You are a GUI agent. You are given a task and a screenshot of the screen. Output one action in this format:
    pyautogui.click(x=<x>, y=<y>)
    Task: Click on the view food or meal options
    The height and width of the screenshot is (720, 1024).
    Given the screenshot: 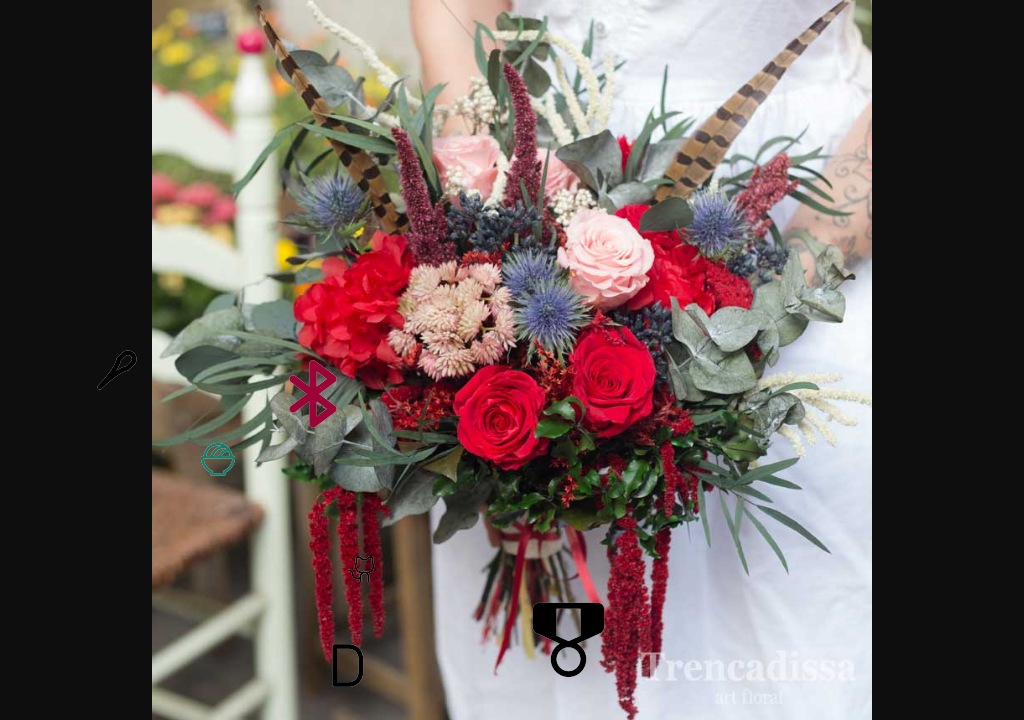 What is the action you would take?
    pyautogui.click(x=218, y=460)
    